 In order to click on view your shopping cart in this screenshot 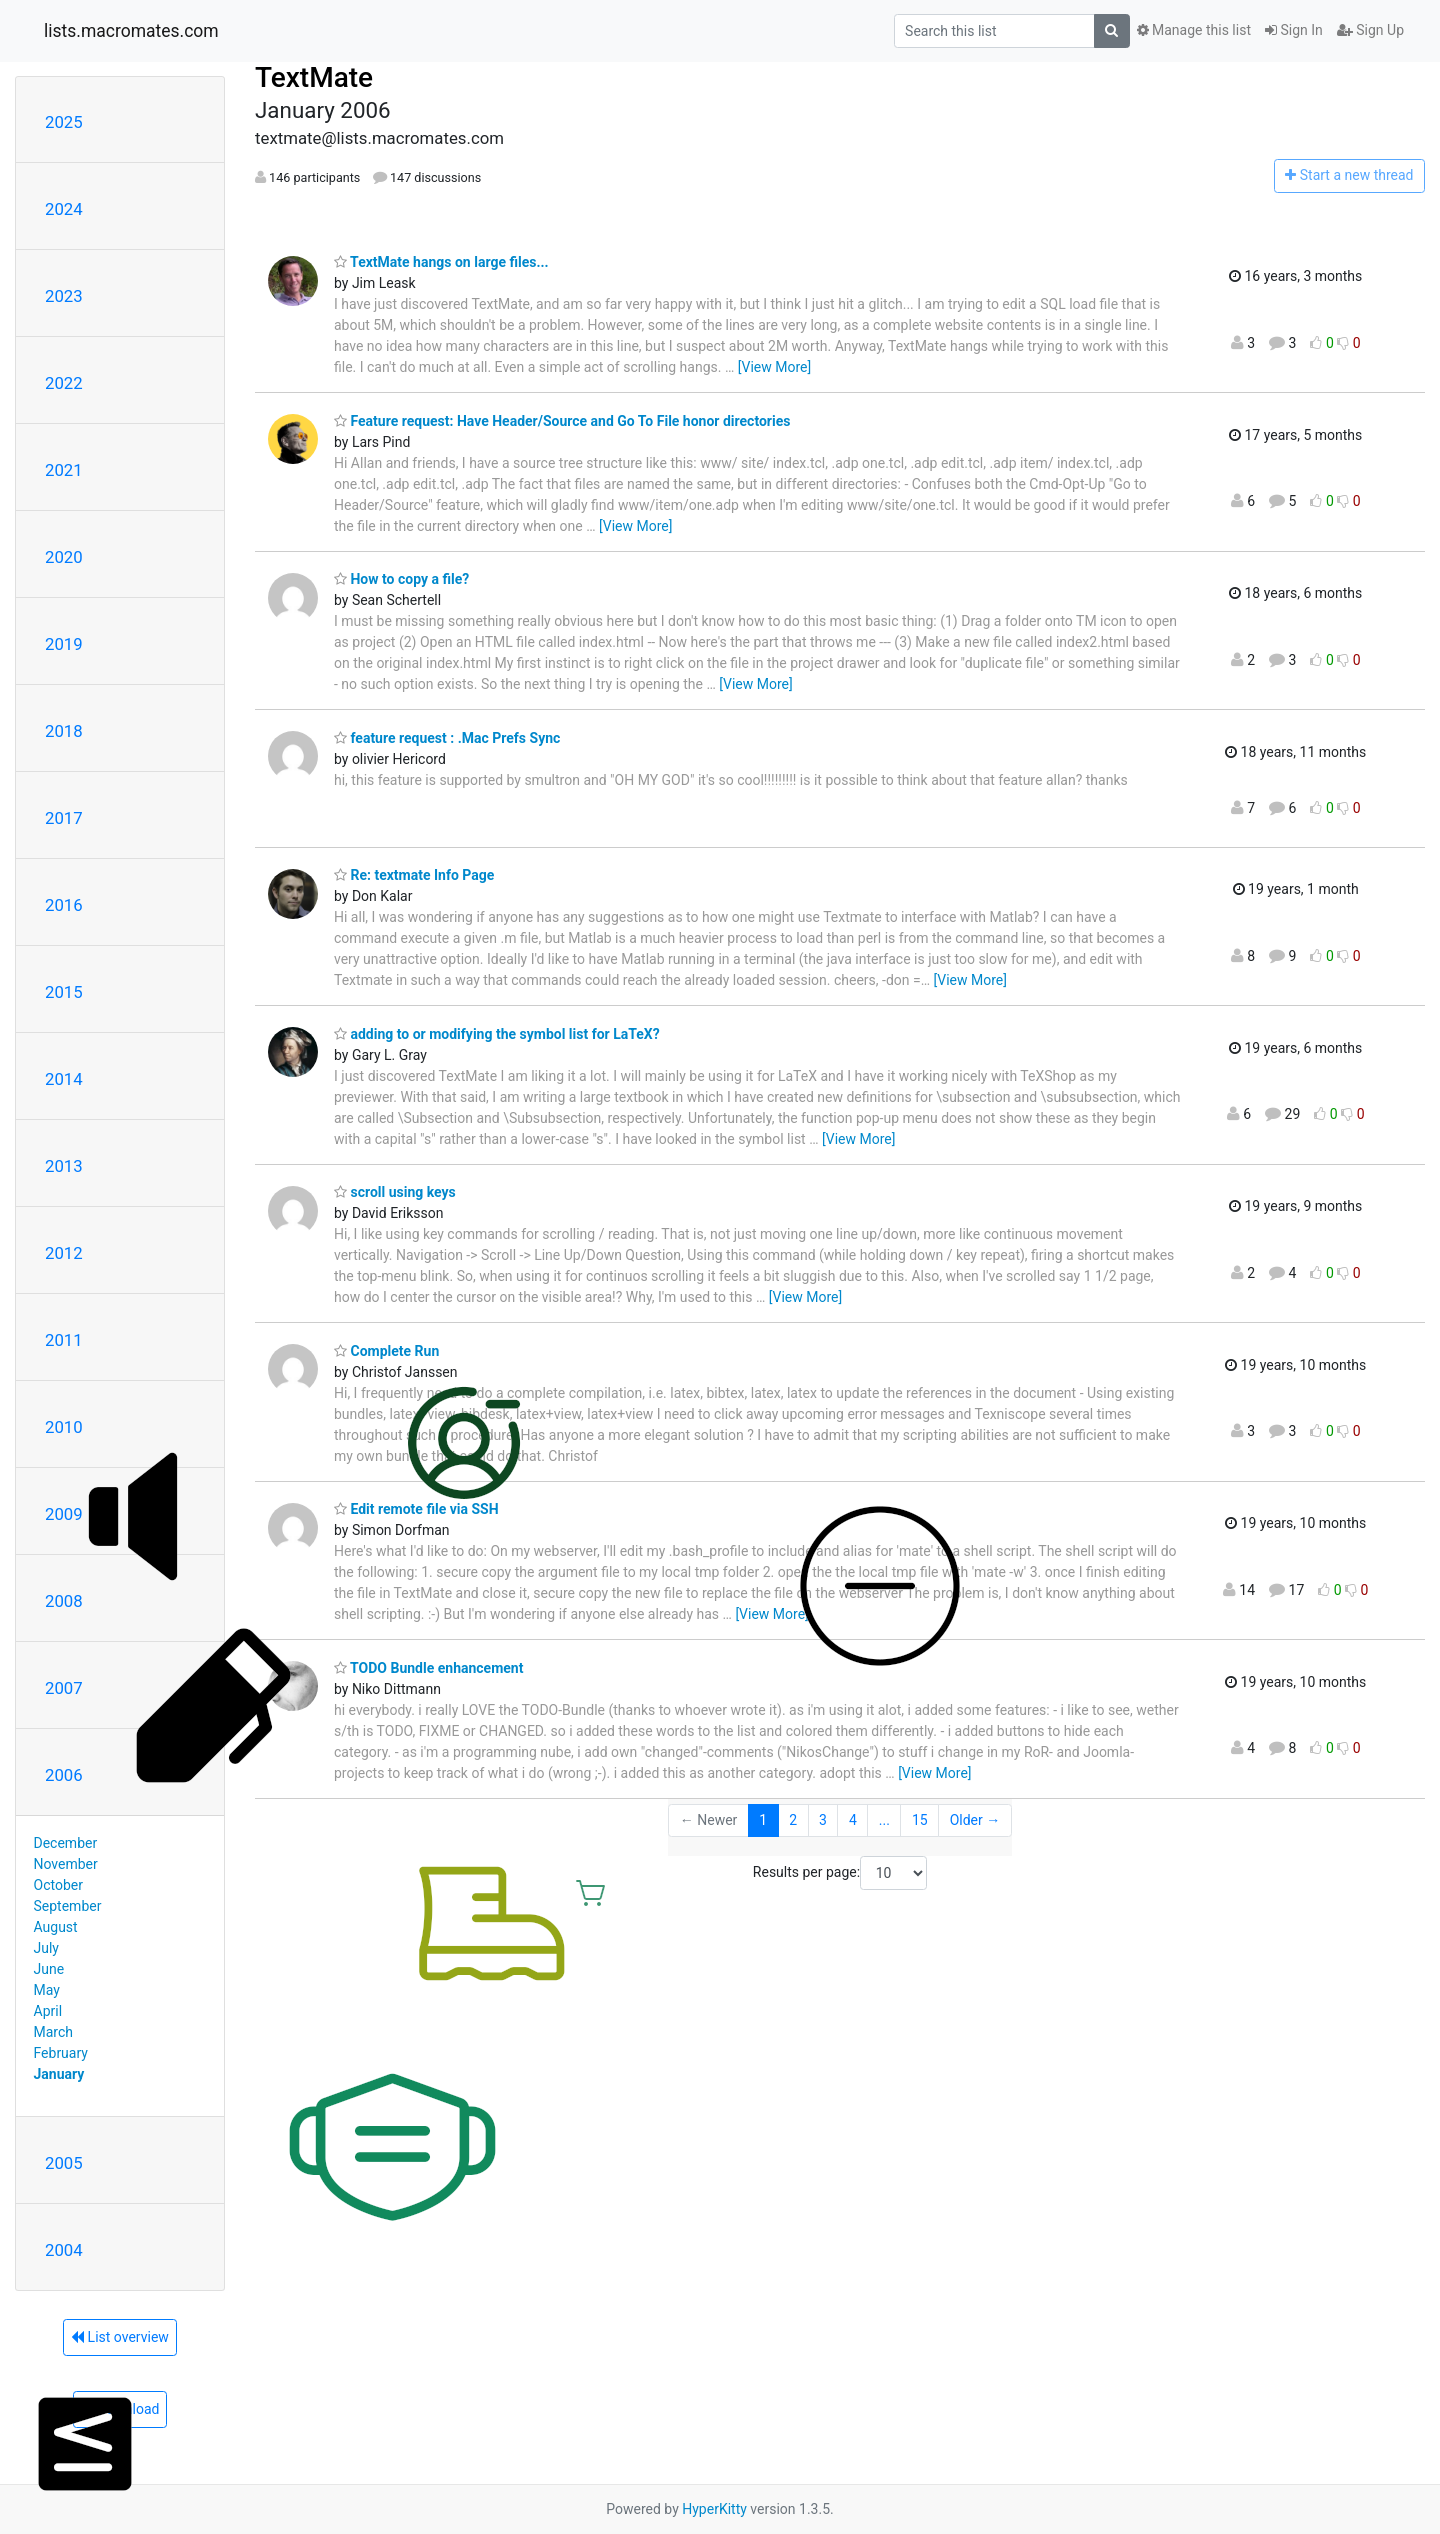, I will do `click(591, 1893)`.